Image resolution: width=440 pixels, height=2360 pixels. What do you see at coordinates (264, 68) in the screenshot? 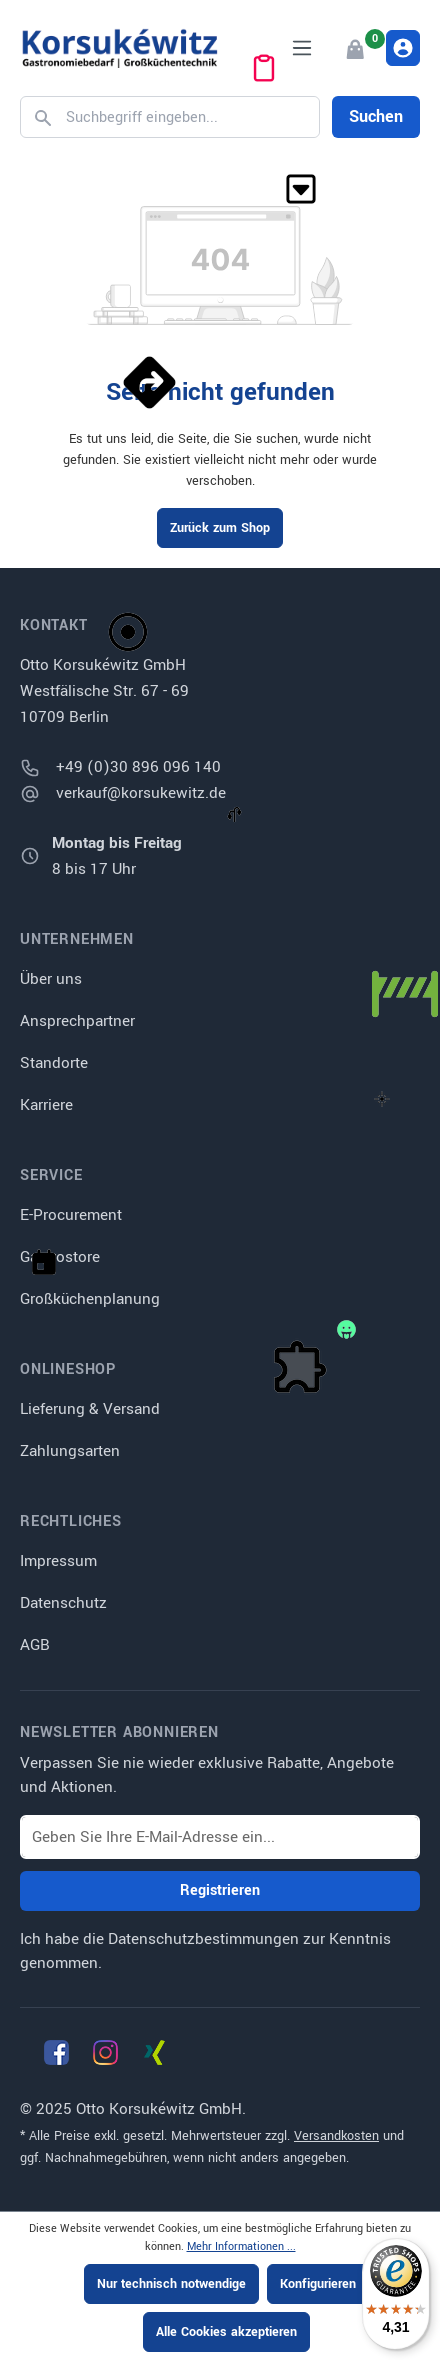
I see `copy to clipboard` at bounding box center [264, 68].